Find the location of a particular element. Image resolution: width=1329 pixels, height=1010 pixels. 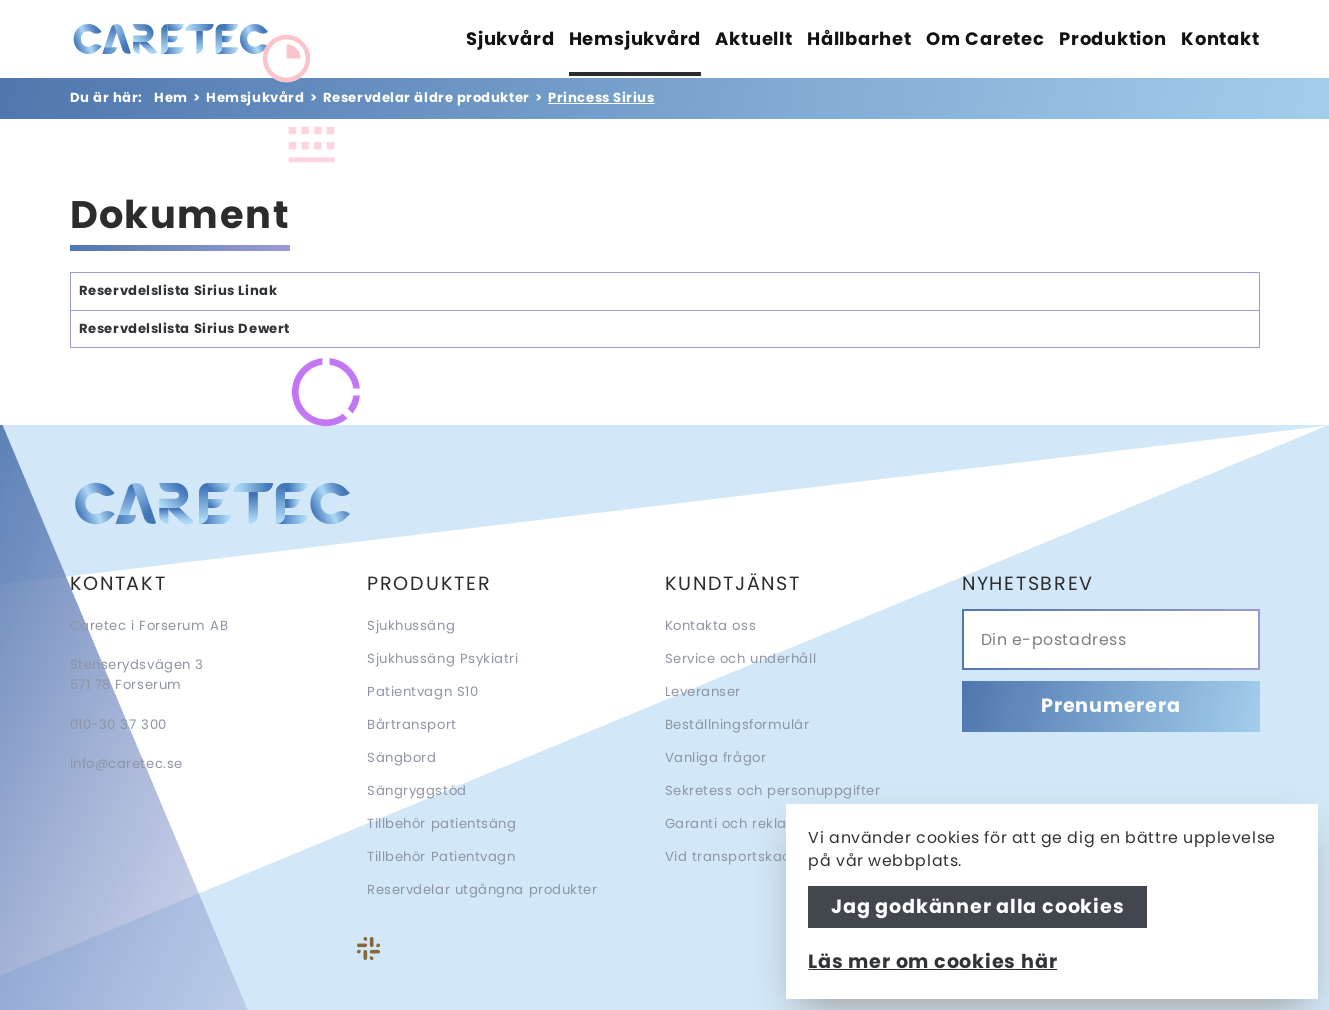

open Slack messaging app is located at coordinates (368, 948).